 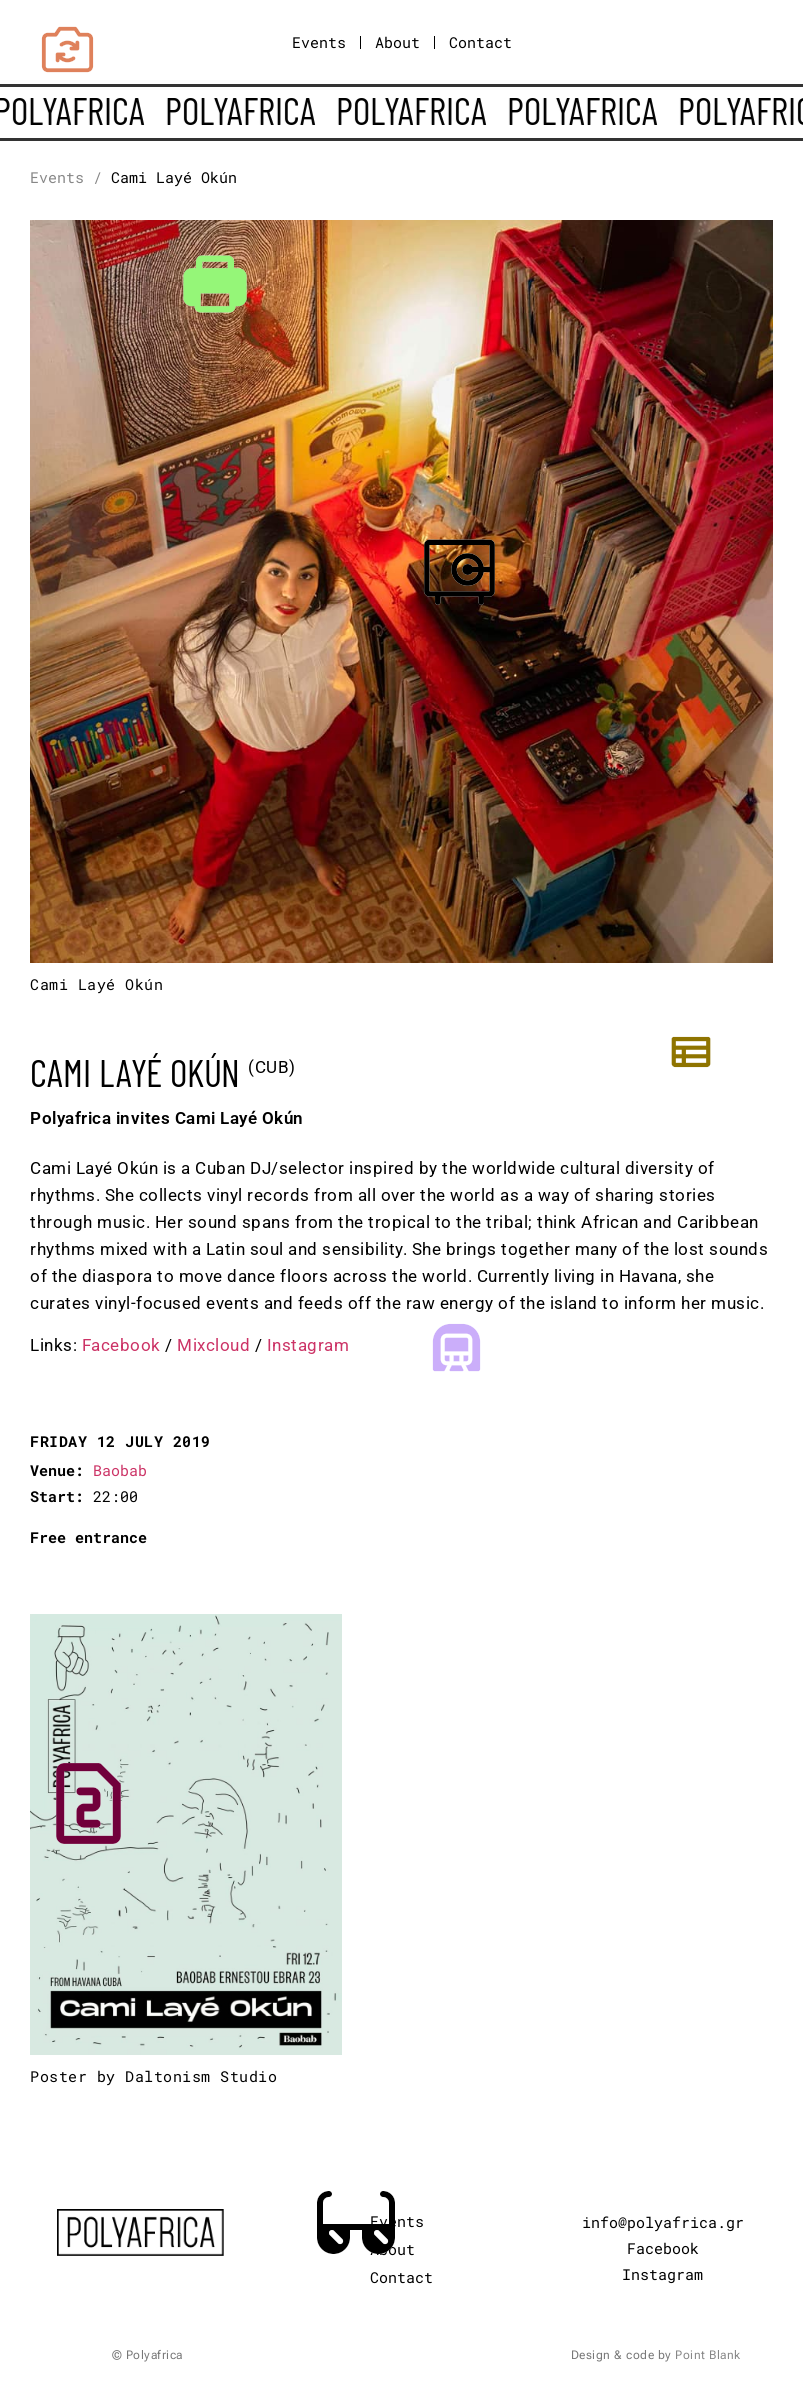 What do you see at coordinates (356, 2224) in the screenshot?
I see `toggle cool or casual mode` at bounding box center [356, 2224].